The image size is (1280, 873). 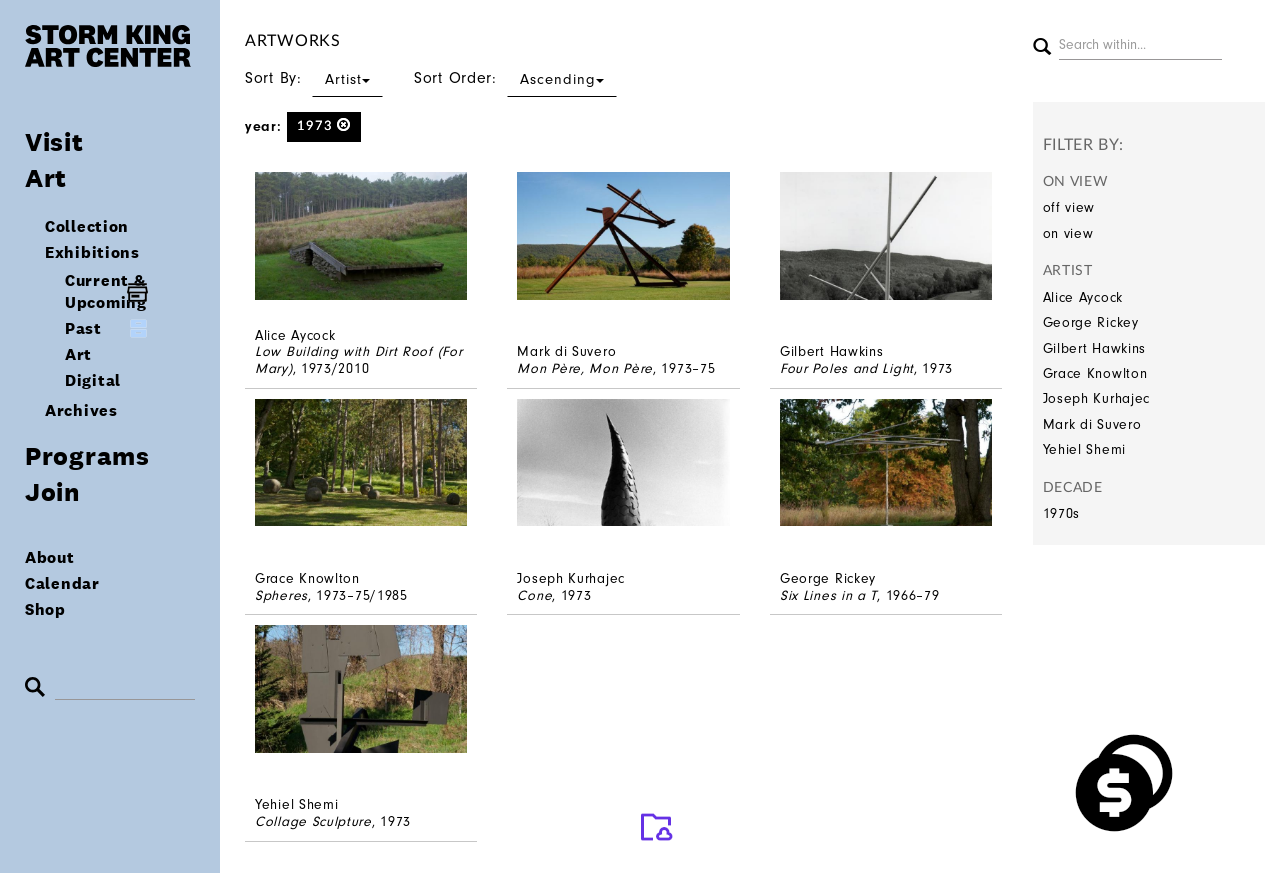 I want to click on view your coin balance or currency, so click(x=1124, y=783).